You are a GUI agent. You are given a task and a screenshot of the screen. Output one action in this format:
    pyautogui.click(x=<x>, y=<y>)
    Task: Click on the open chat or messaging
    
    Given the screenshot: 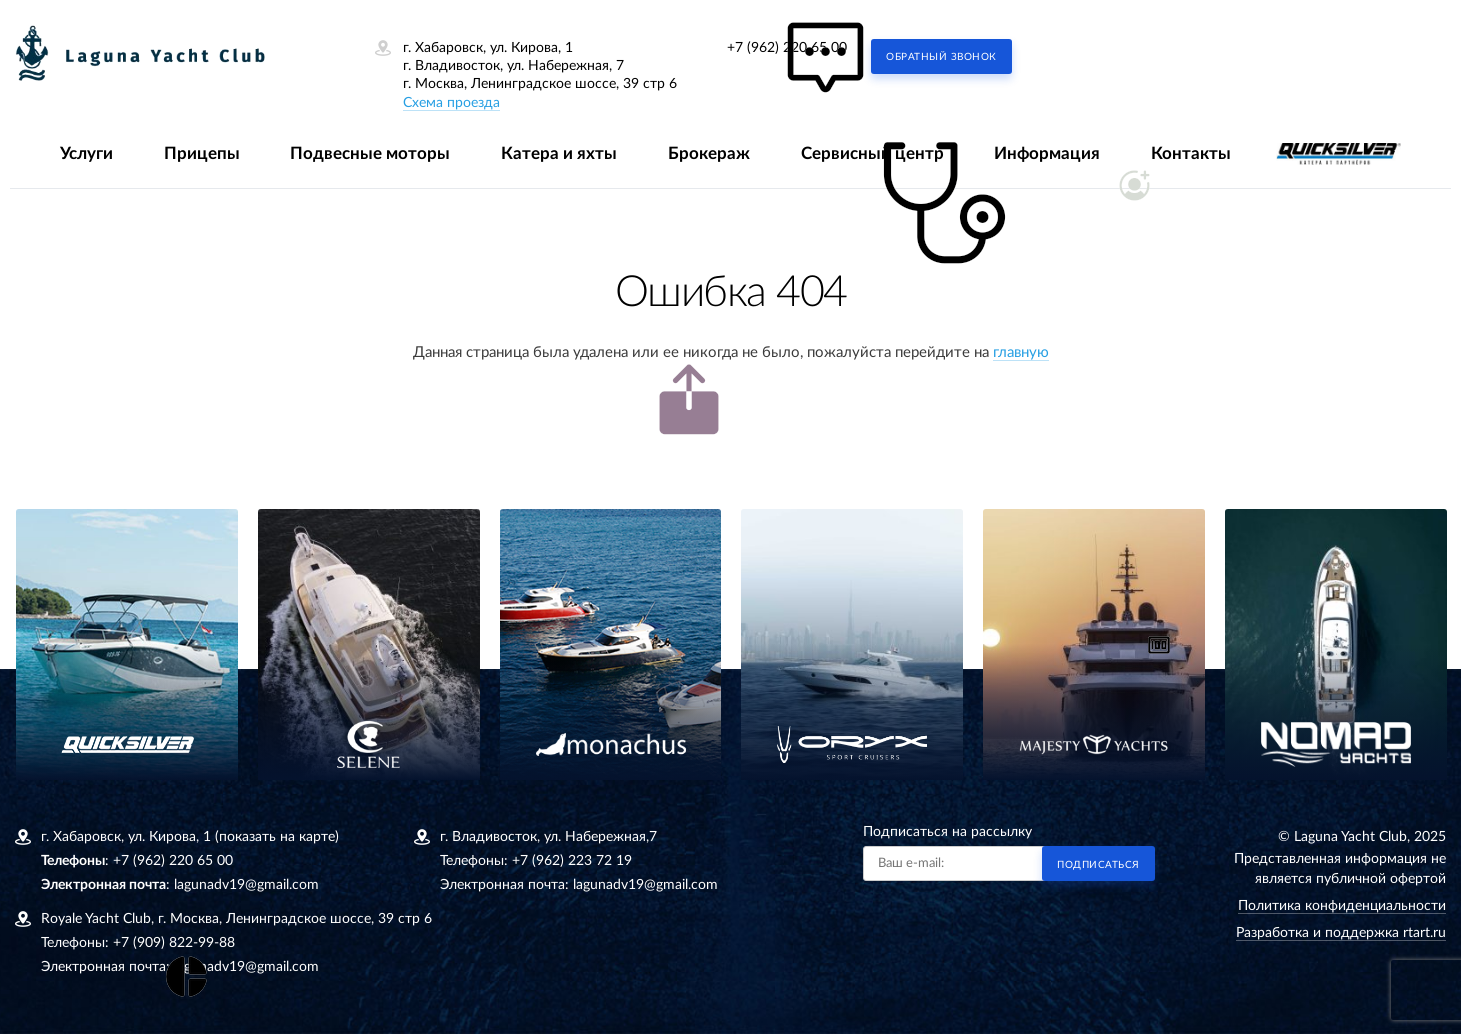 What is the action you would take?
    pyautogui.click(x=825, y=54)
    